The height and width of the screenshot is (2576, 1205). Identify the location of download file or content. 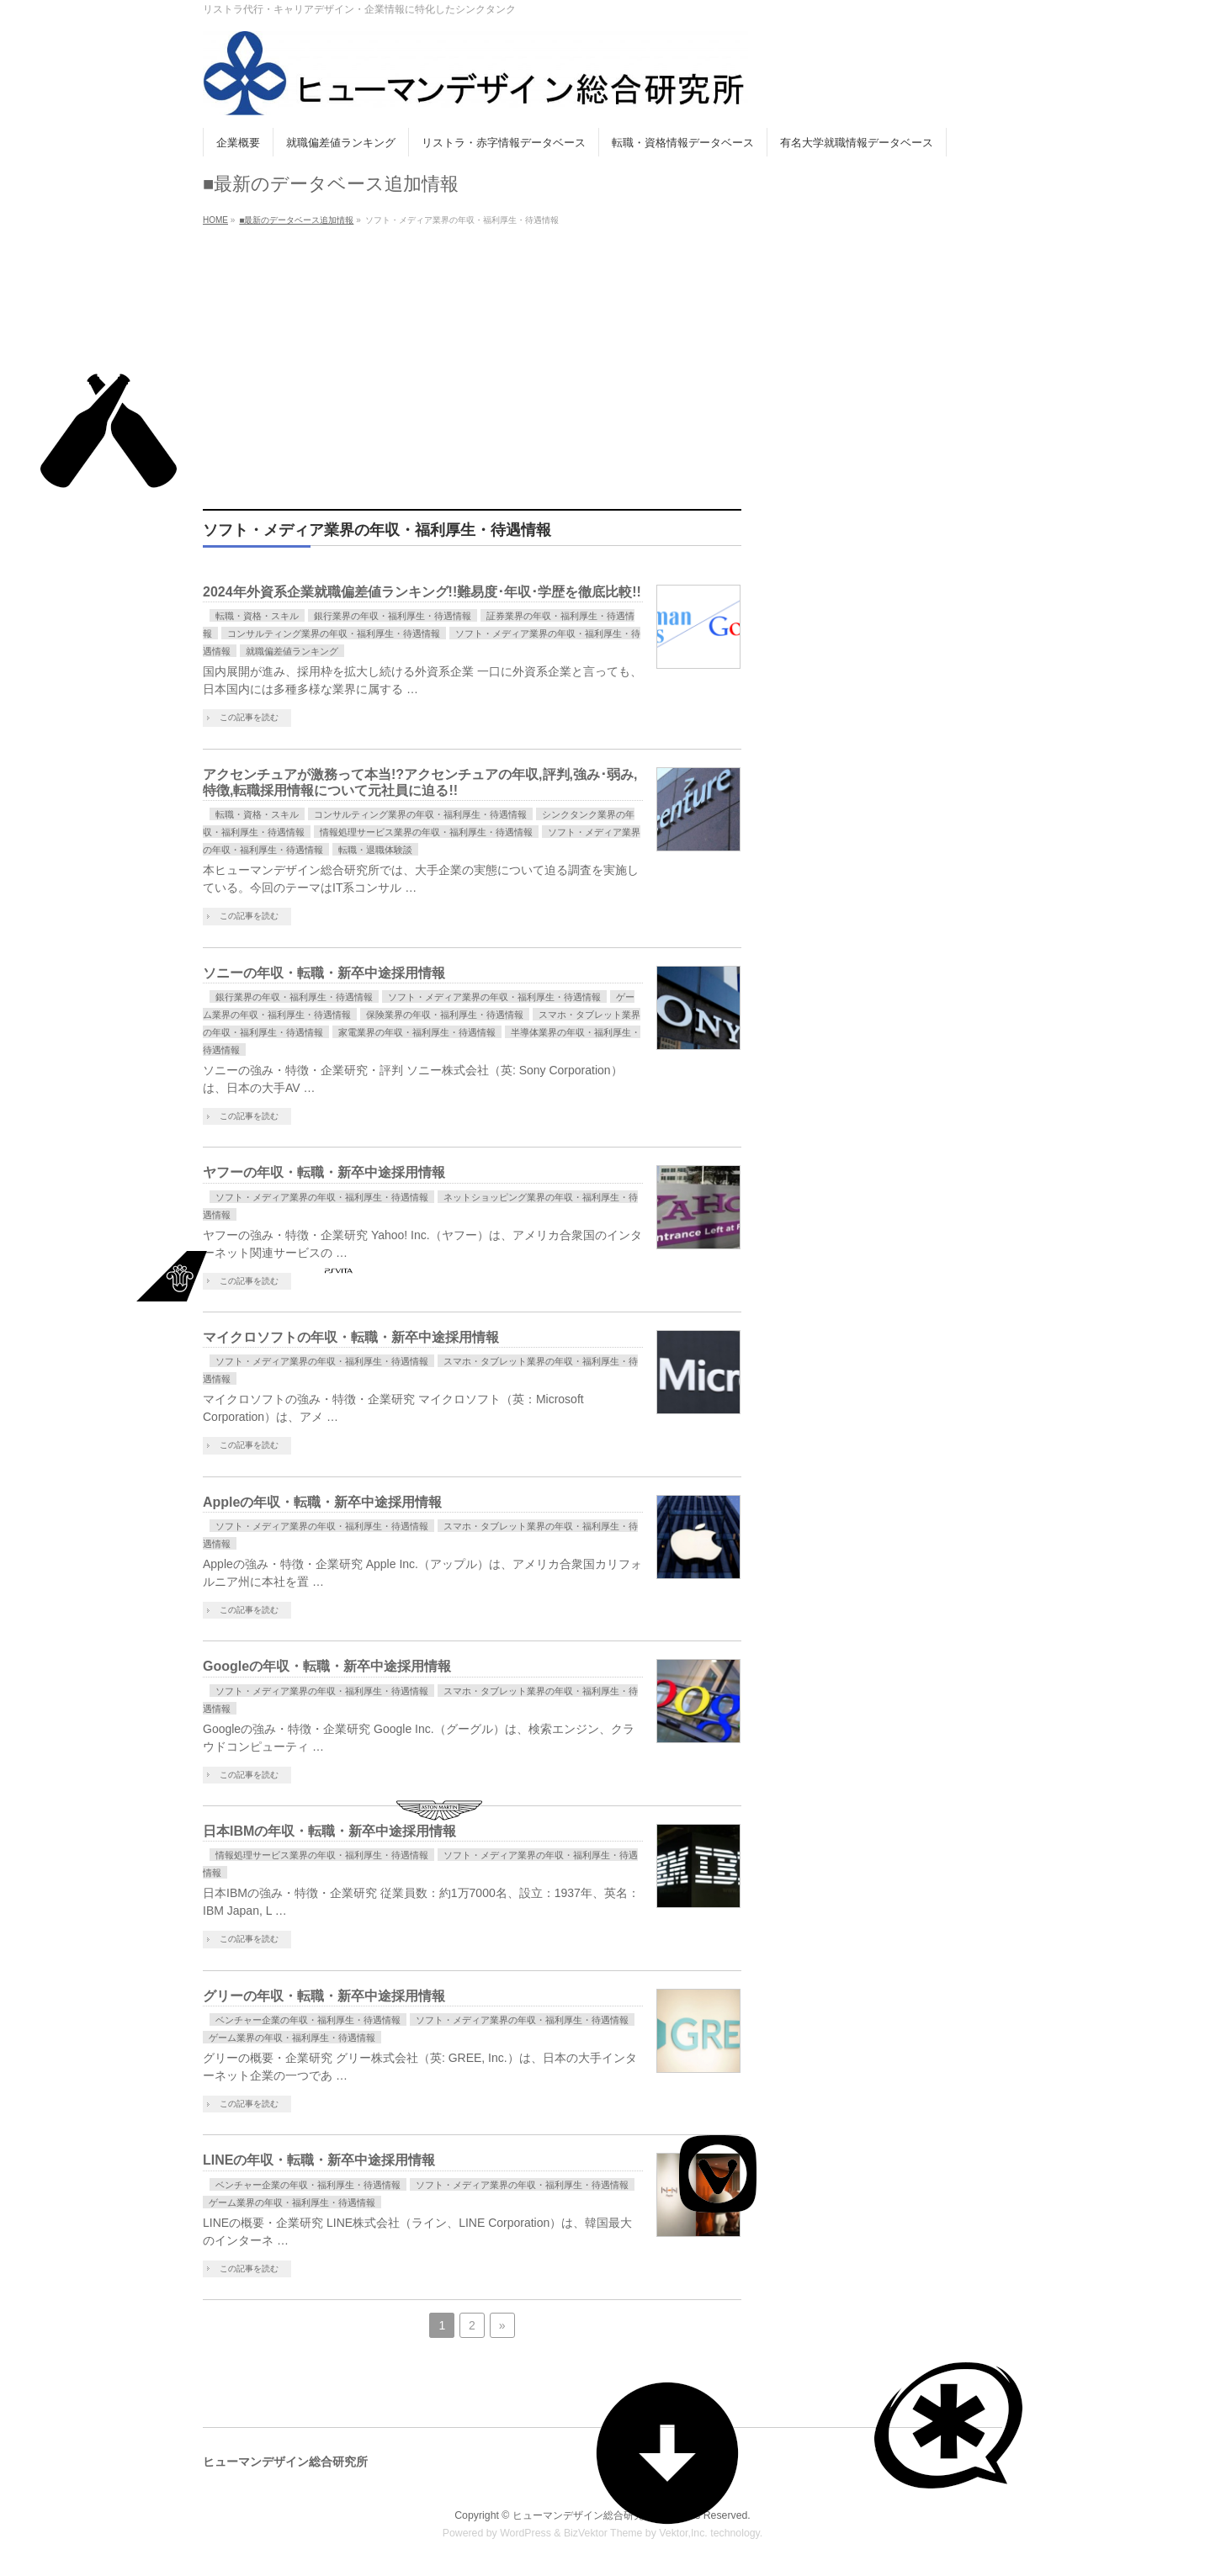
(667, 2453).